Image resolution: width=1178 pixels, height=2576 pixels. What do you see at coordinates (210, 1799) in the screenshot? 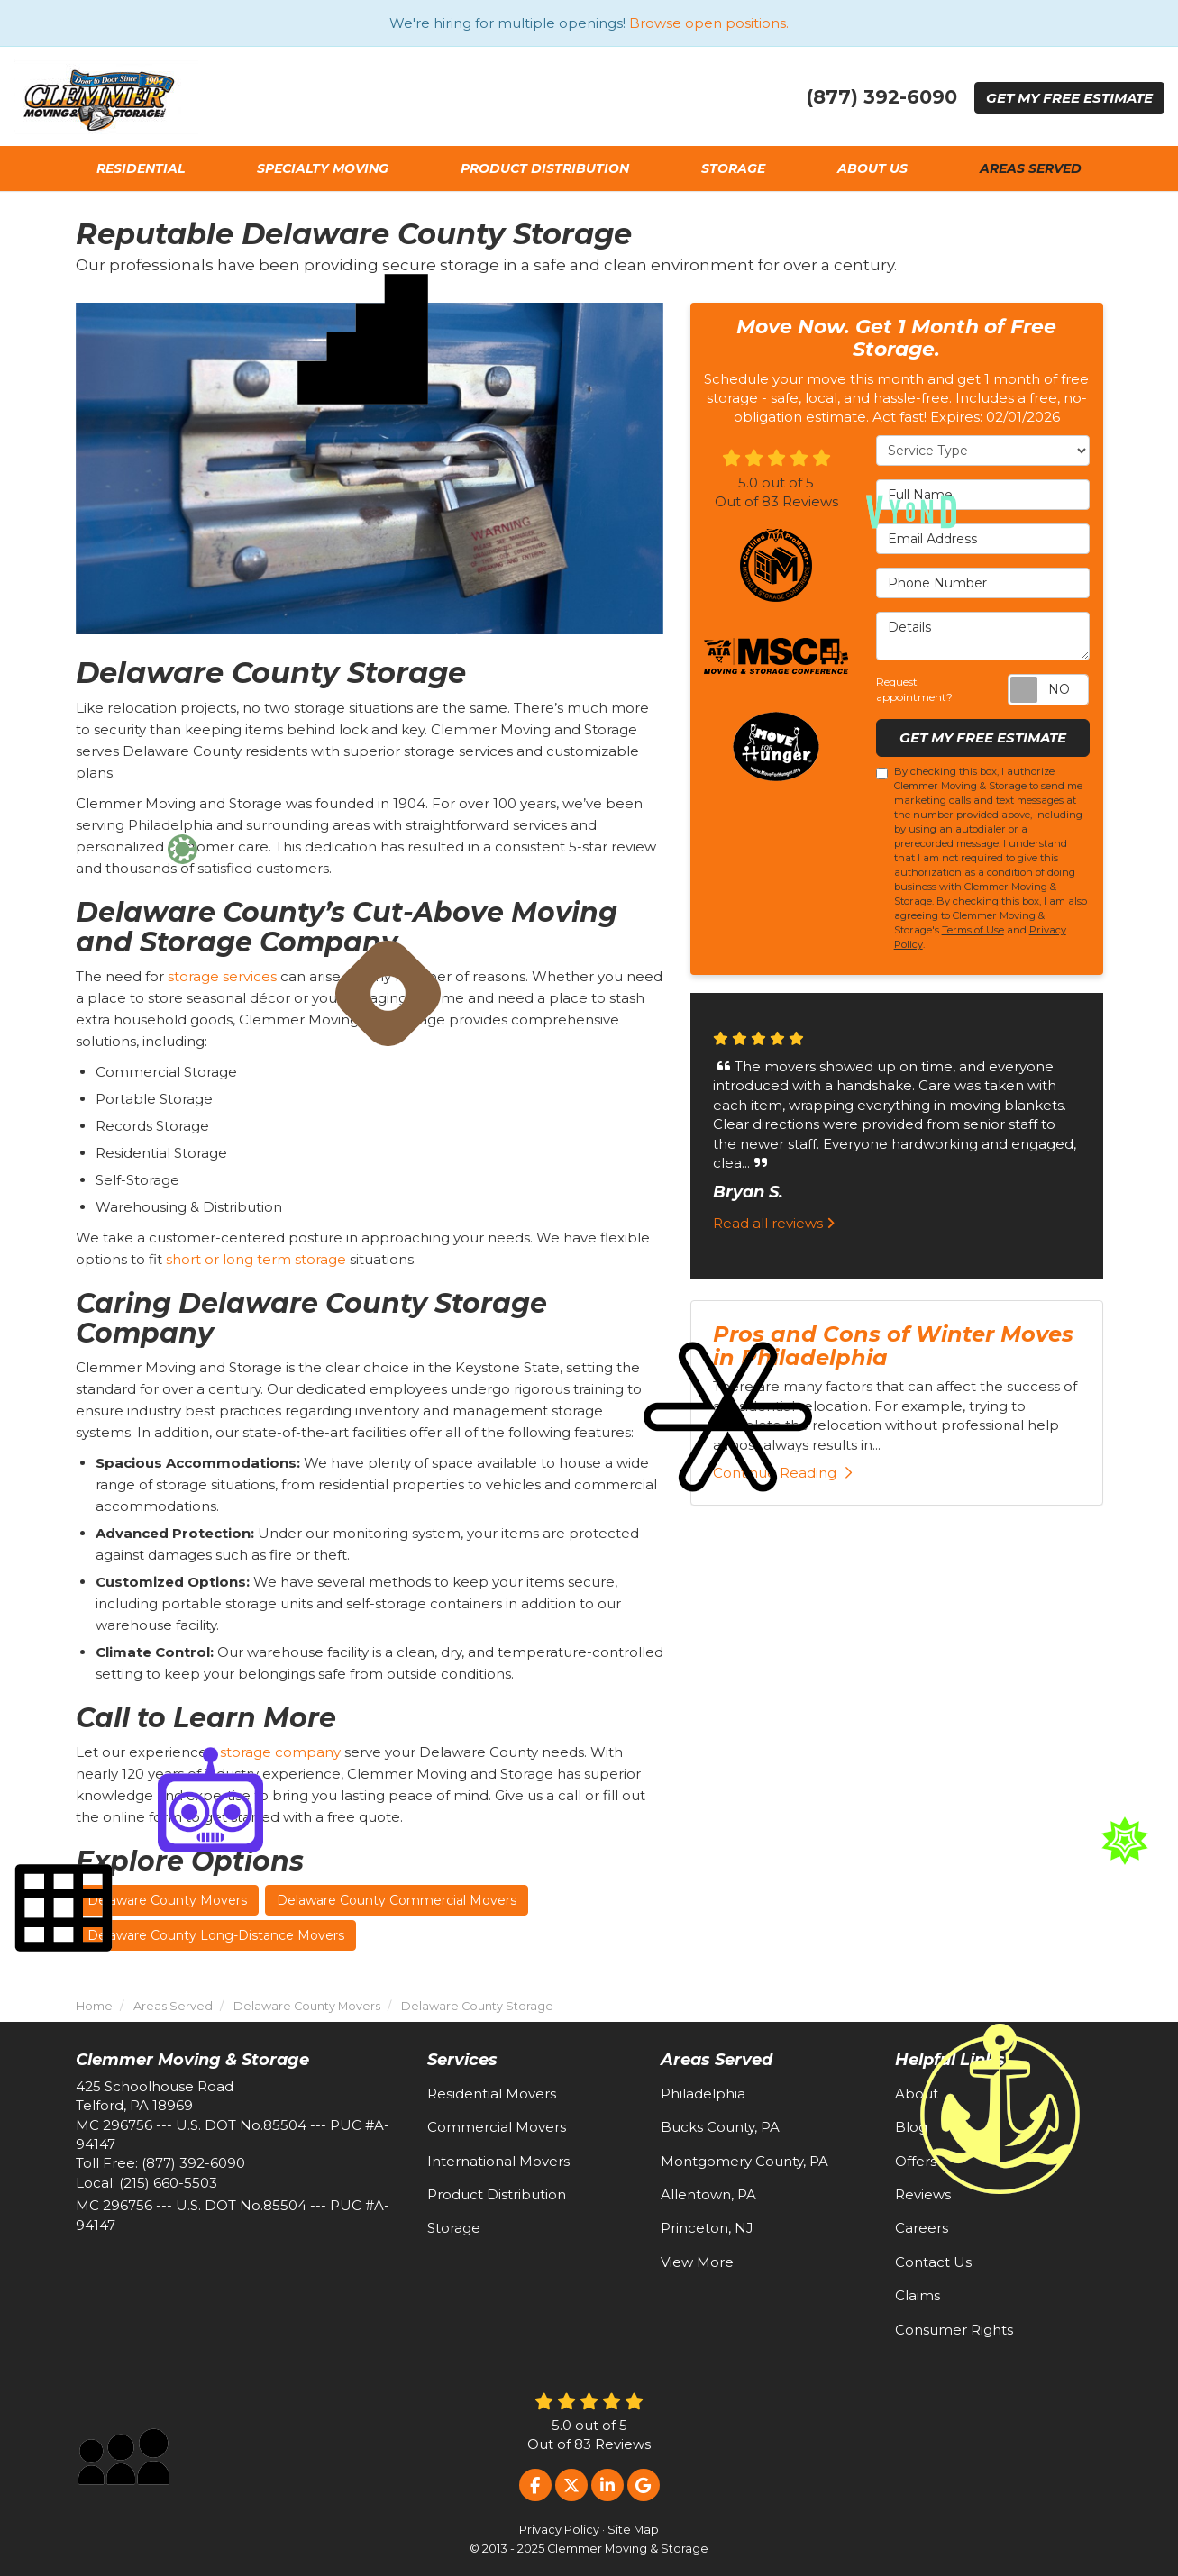
I see `probot automation service logo` at bounding box center [210, 1799].